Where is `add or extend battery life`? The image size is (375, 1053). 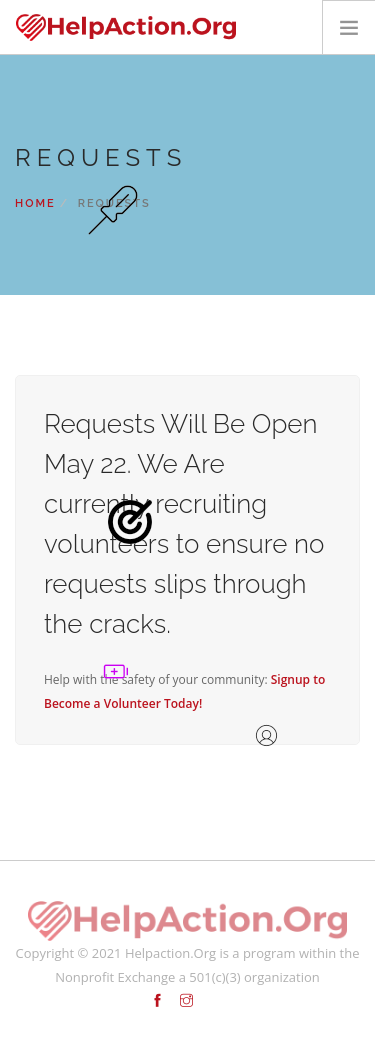 add or extend battery life is located at coordinates (115, 671).